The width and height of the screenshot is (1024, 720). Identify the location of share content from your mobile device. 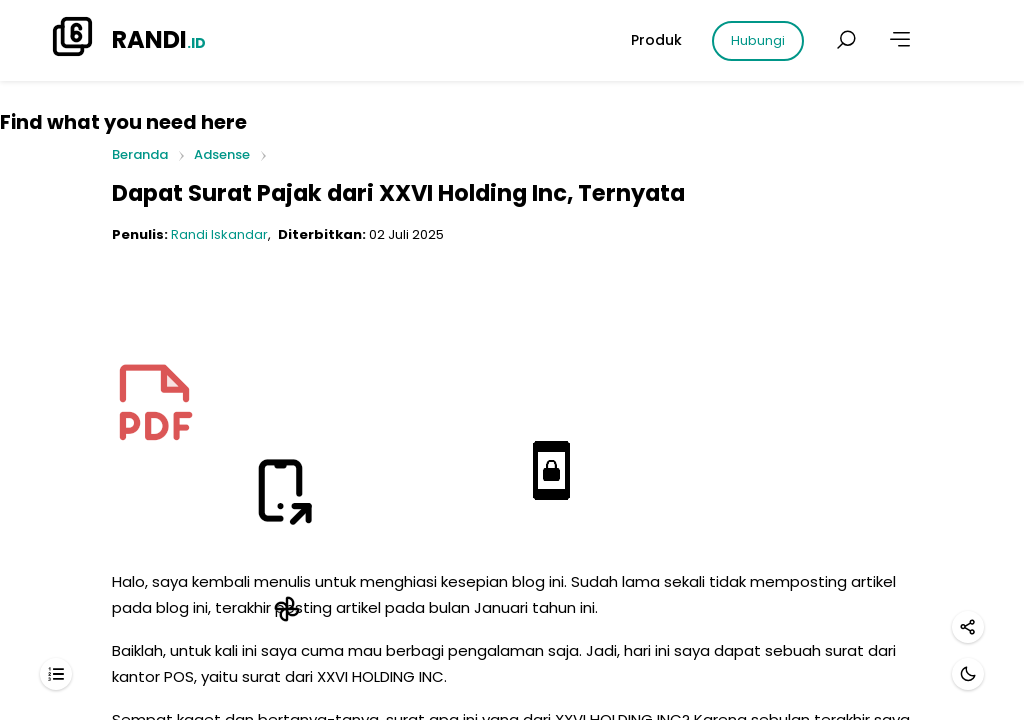
(280, 490).